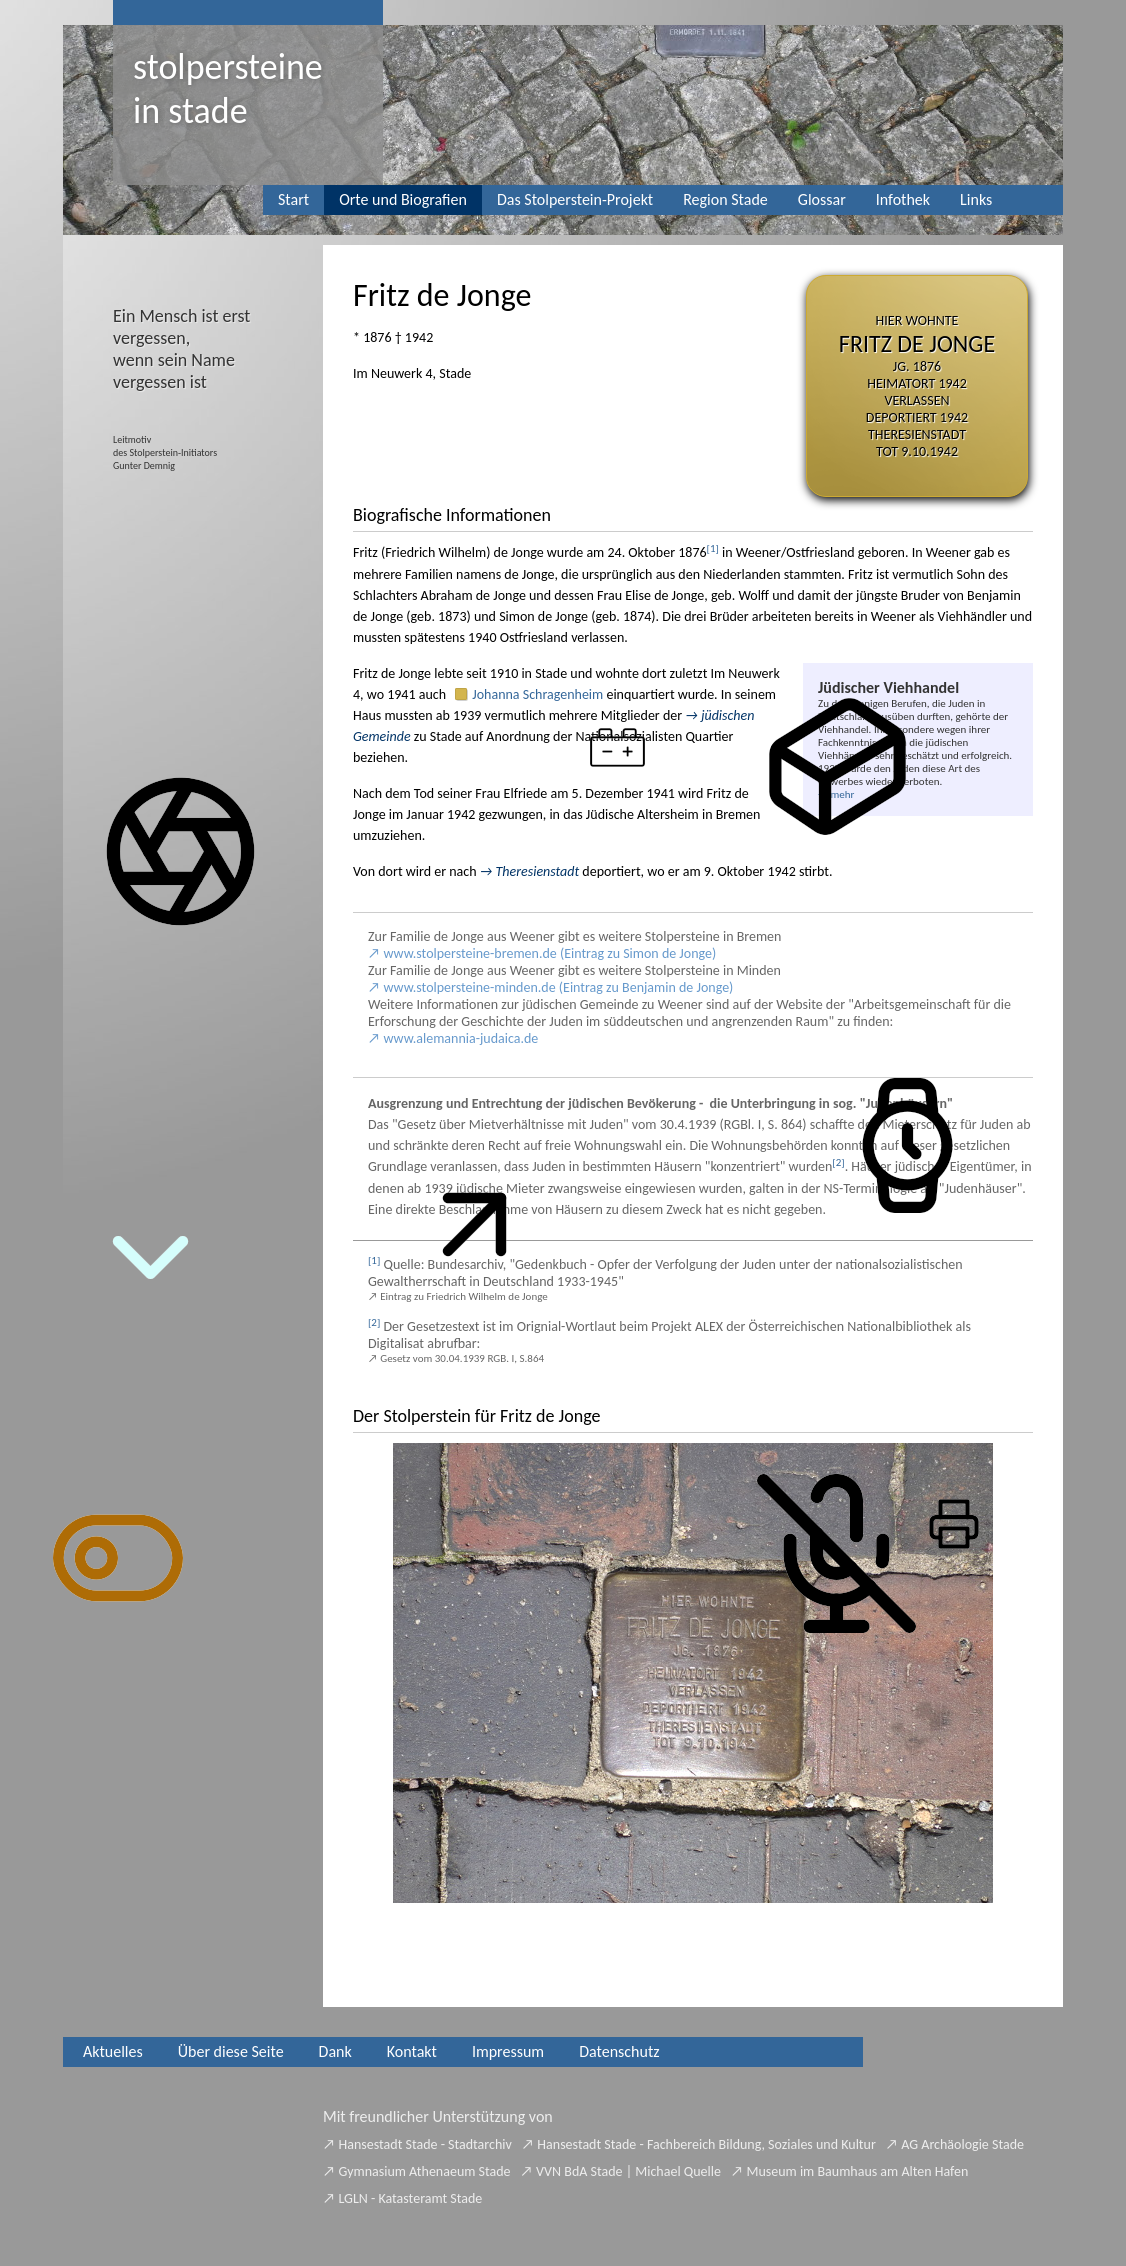 The image size is (1126, 2266). I want to click on mute your microphone, so click(836, 1553).